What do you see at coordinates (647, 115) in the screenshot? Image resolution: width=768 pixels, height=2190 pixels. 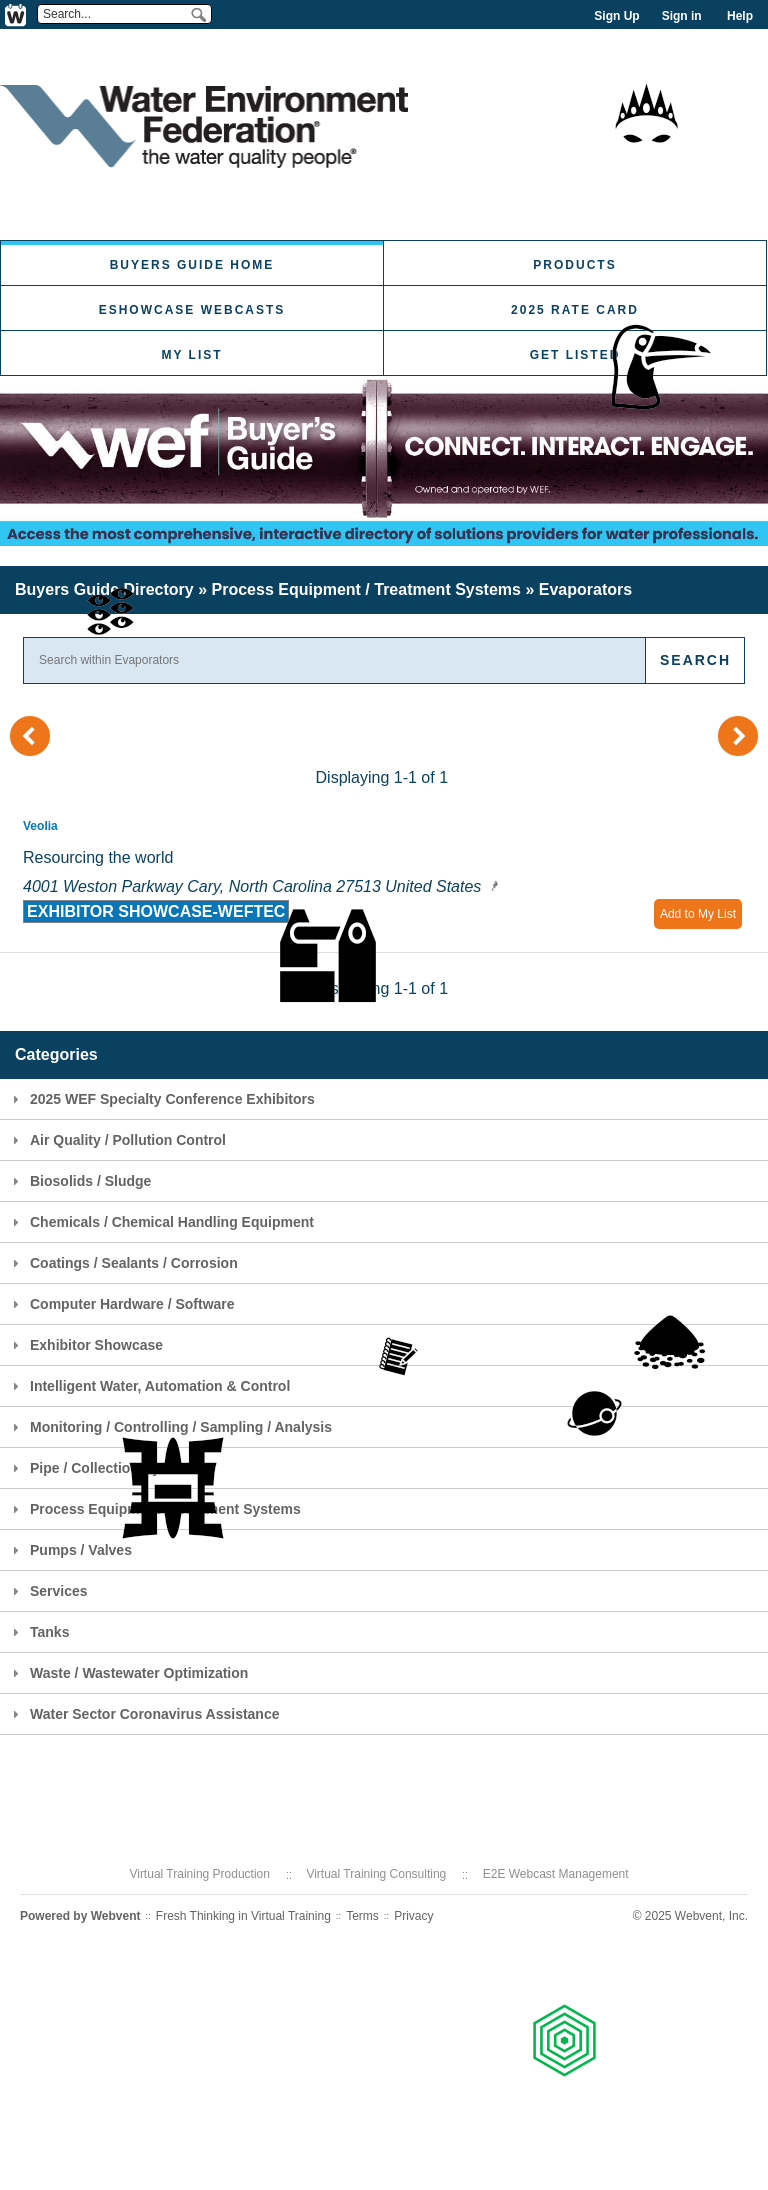 I see `indicates premium or VIP membership status` at bounding box center [647, 115].